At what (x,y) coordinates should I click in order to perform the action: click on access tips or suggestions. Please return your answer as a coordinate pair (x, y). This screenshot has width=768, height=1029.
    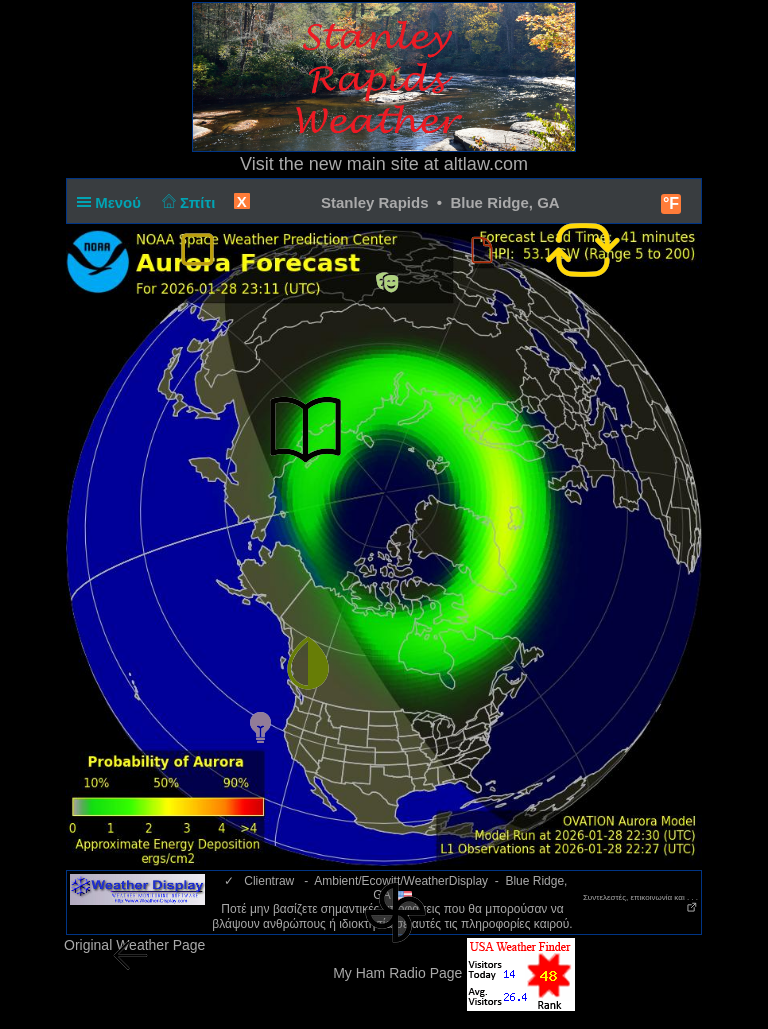
    Looking at the image, I should click on (260, 727).